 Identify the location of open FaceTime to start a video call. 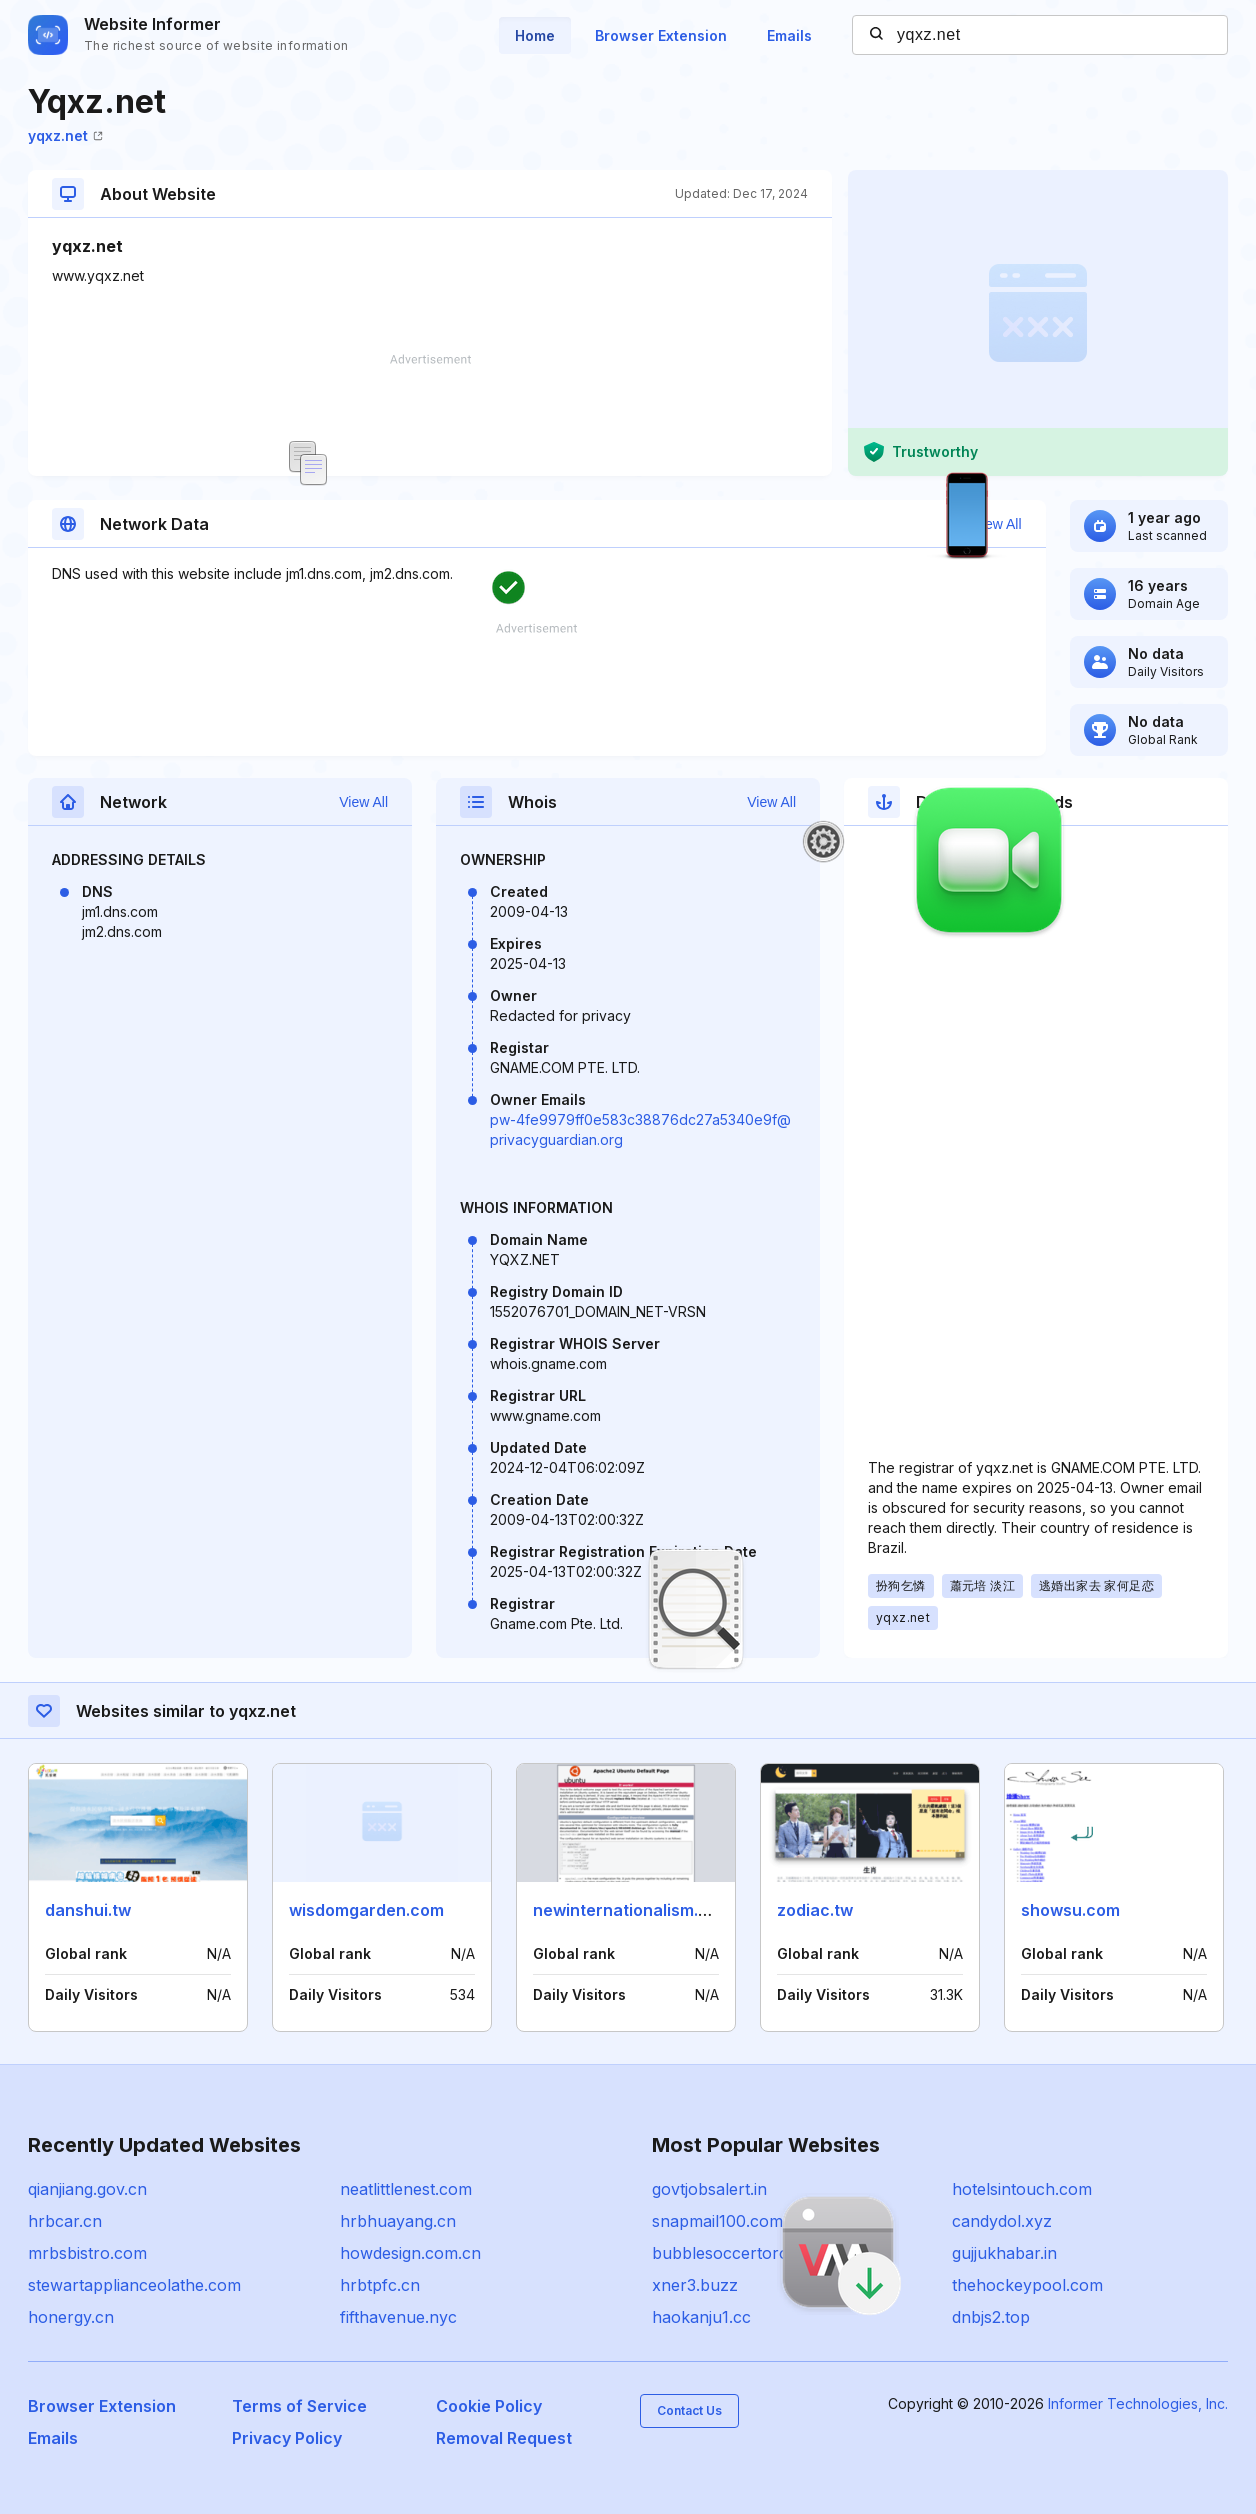
(989, 860).